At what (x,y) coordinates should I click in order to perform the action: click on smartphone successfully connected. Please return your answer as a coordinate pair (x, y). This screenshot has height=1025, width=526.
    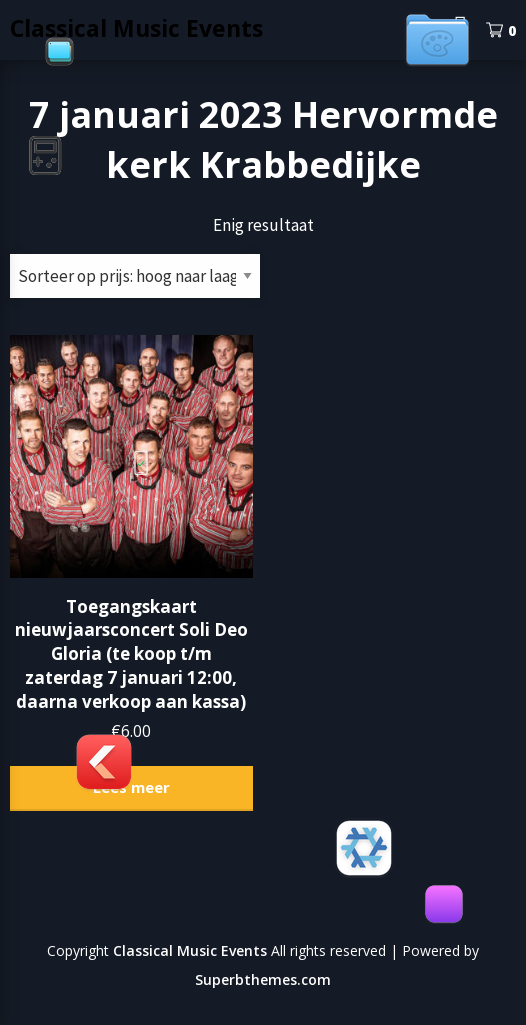
    Looking at the image, I should click on (141, 463).